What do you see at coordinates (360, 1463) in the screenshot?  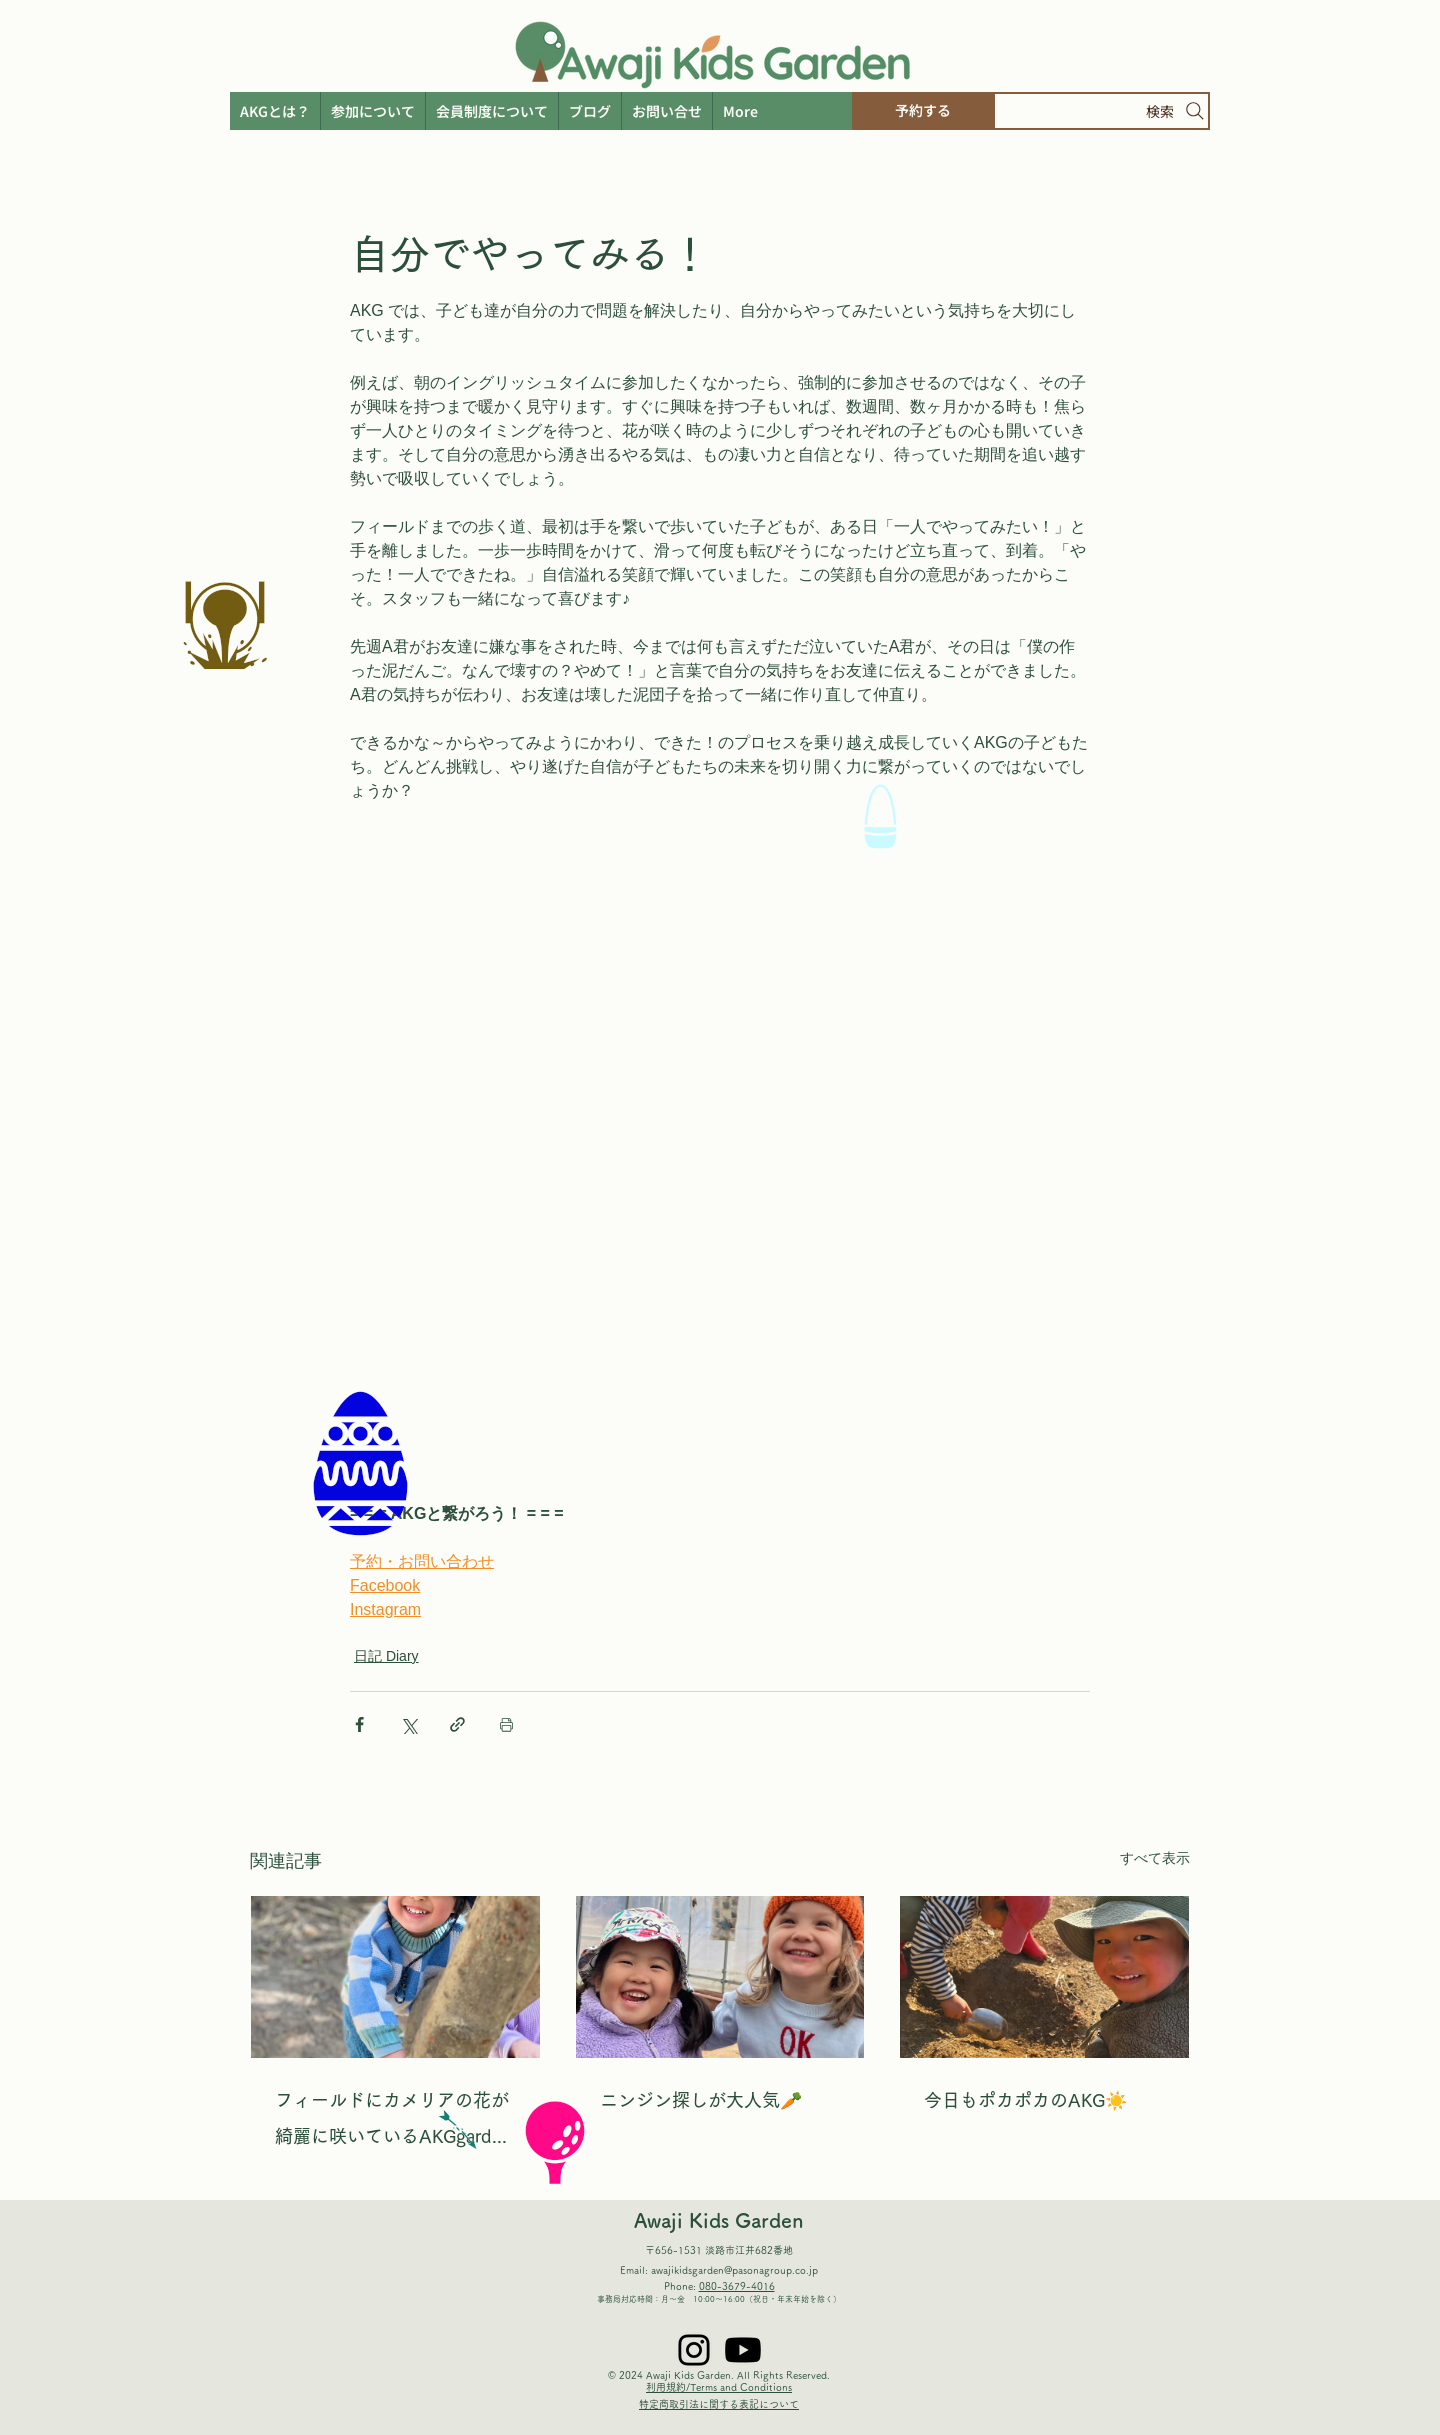 I see `easter or spring seasonal event indicator` at bounding box center [360, 1463].